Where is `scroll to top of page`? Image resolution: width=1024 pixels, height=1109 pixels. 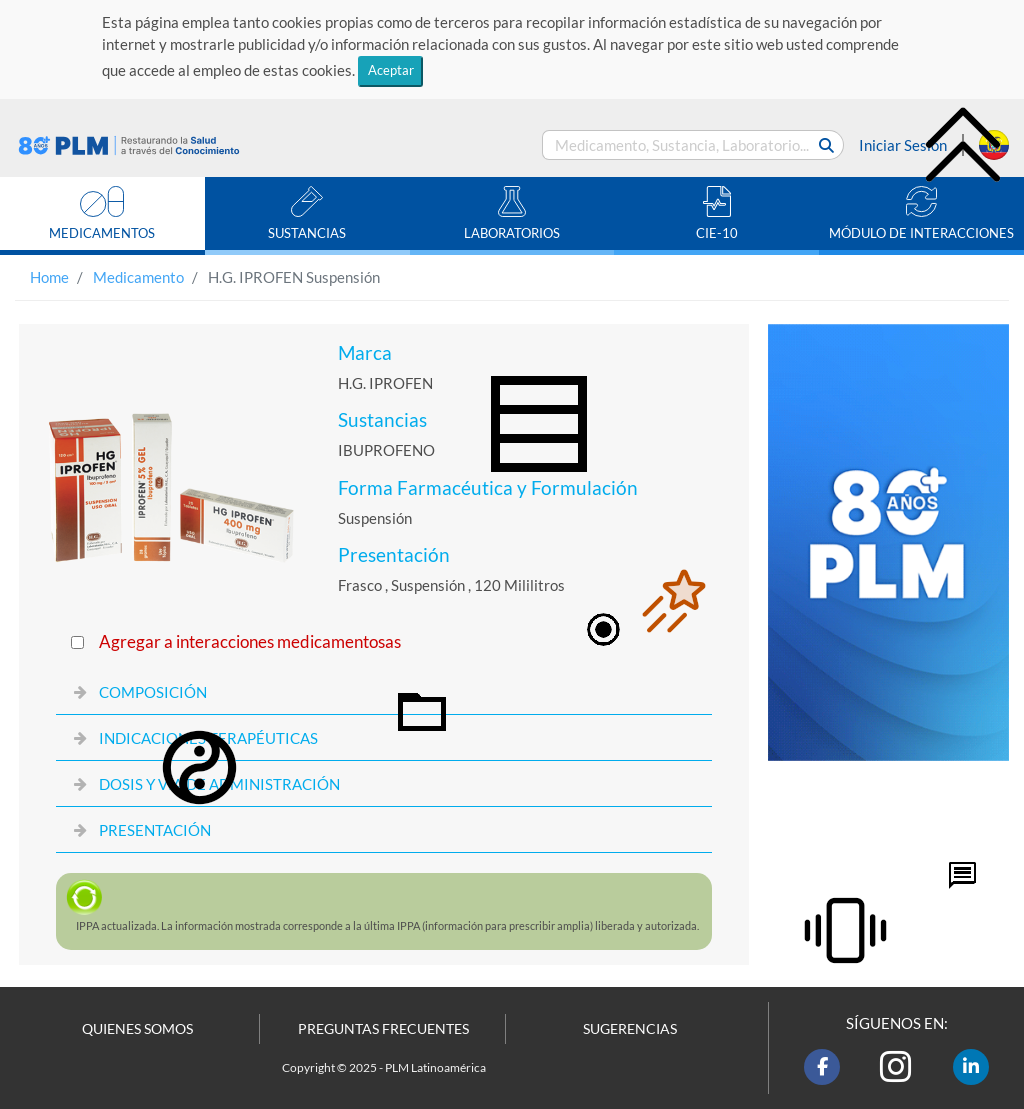 scroll to top of page is located at coordinates (963, 148).